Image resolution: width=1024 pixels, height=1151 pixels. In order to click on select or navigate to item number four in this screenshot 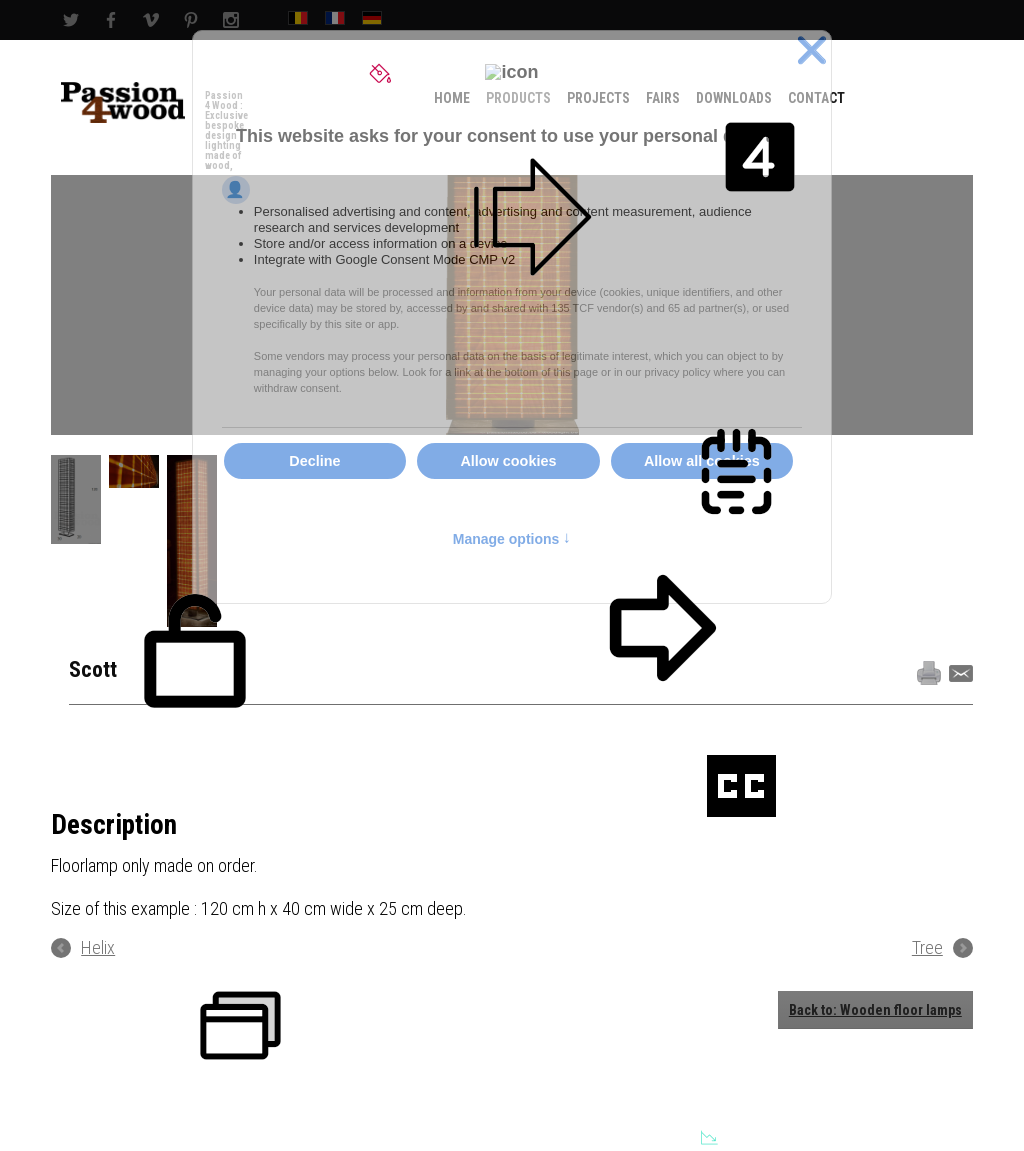, I will do `click(760, 157)`.